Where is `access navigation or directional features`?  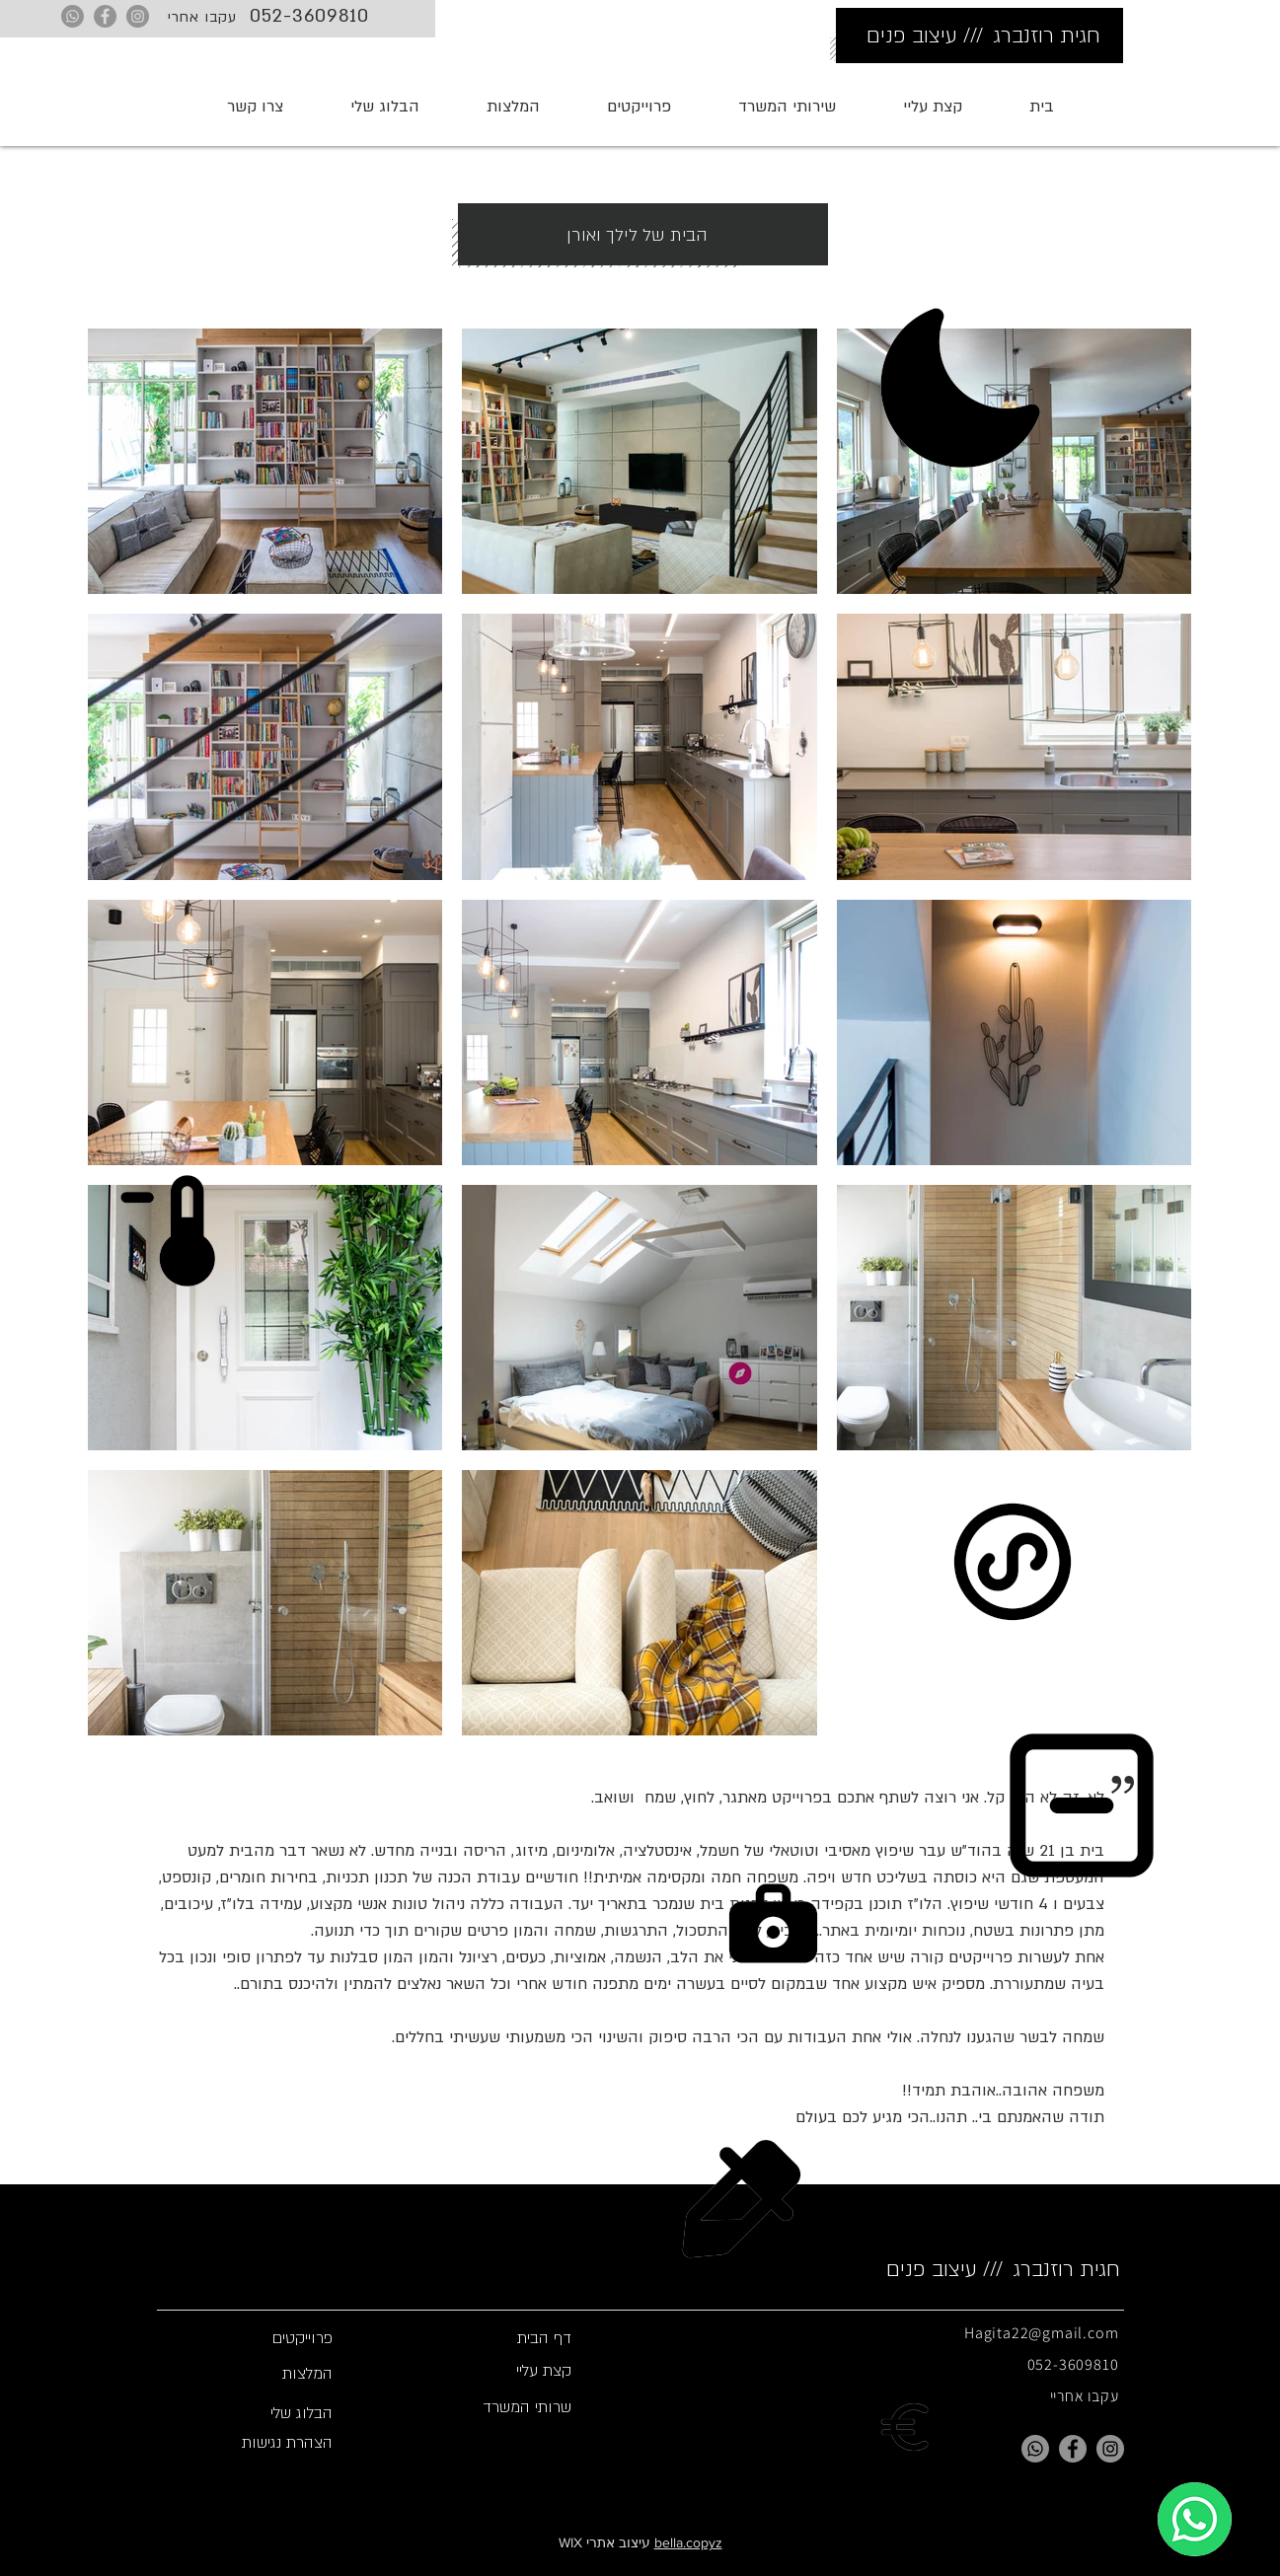 access navigation or directional features is located at coordinates (740, 1373).